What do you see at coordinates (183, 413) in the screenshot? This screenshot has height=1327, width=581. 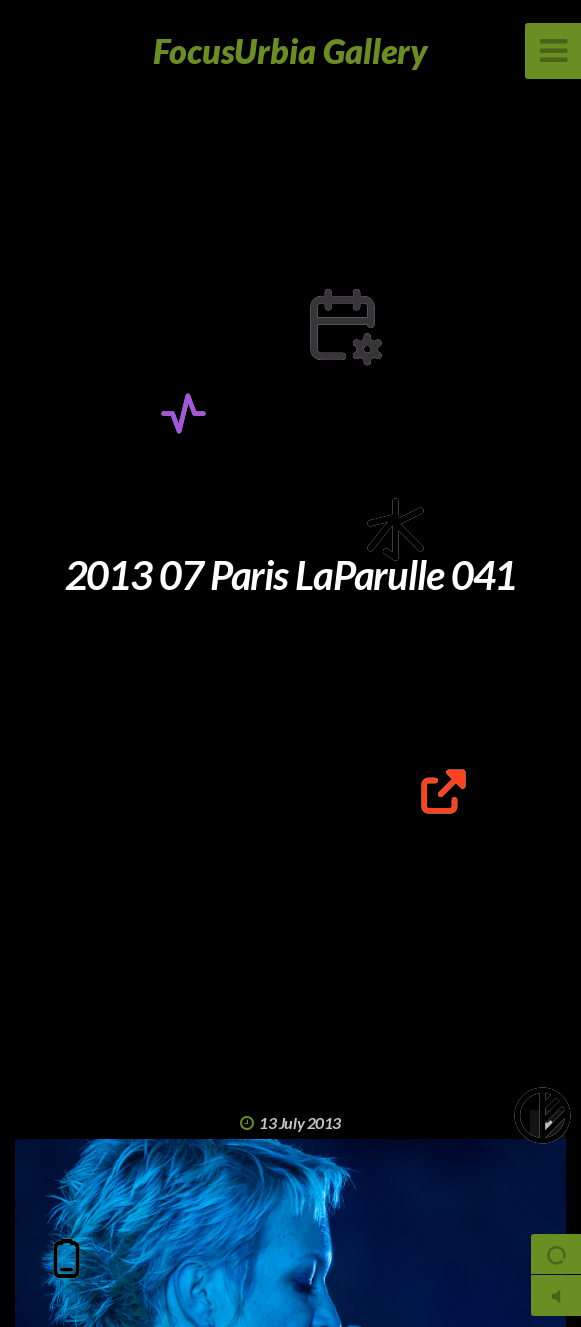 I see `view activity or health metrics` at bounding box center [183, 413].